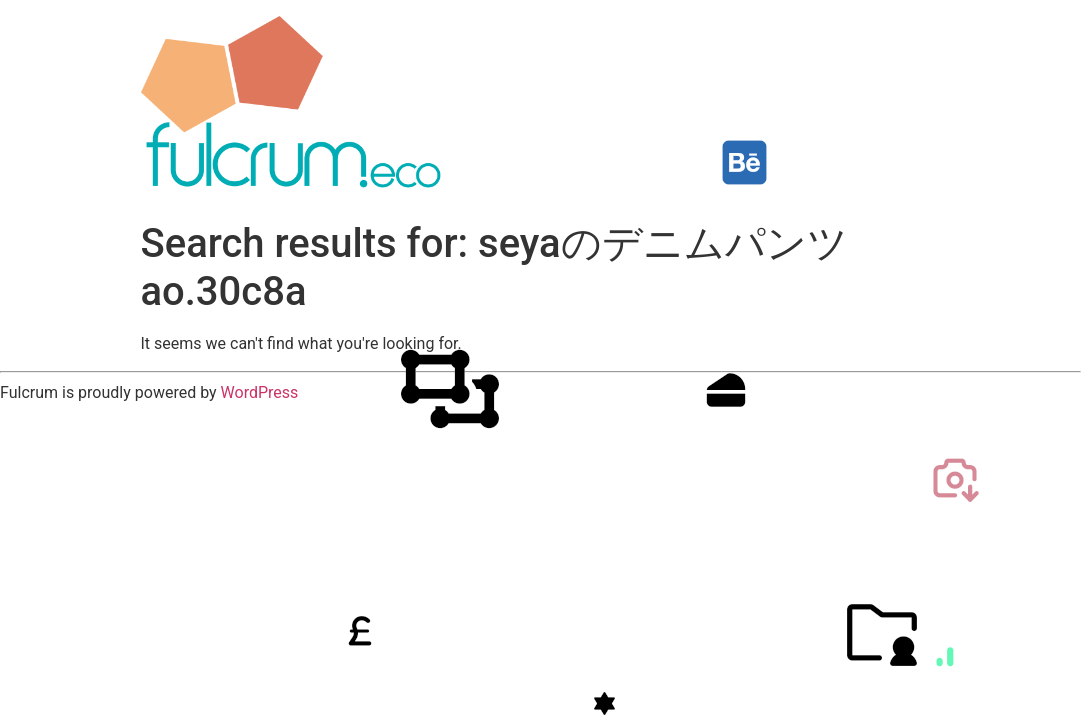  What do you see at coordinates (963, 644) in the screenshot?
I see `indicates weak cellular signal strength` at bounding box center [963, 644].